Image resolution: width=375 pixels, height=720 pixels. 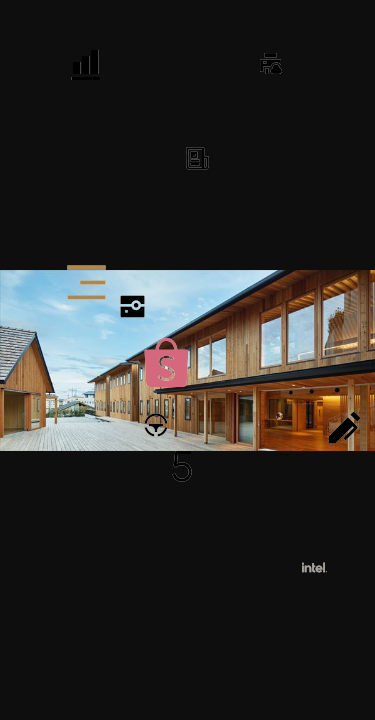 What do you see at coordinates (156, 425) in the screenshot?
I see `access driving or navigation mode` at bounding box center [156, 425].